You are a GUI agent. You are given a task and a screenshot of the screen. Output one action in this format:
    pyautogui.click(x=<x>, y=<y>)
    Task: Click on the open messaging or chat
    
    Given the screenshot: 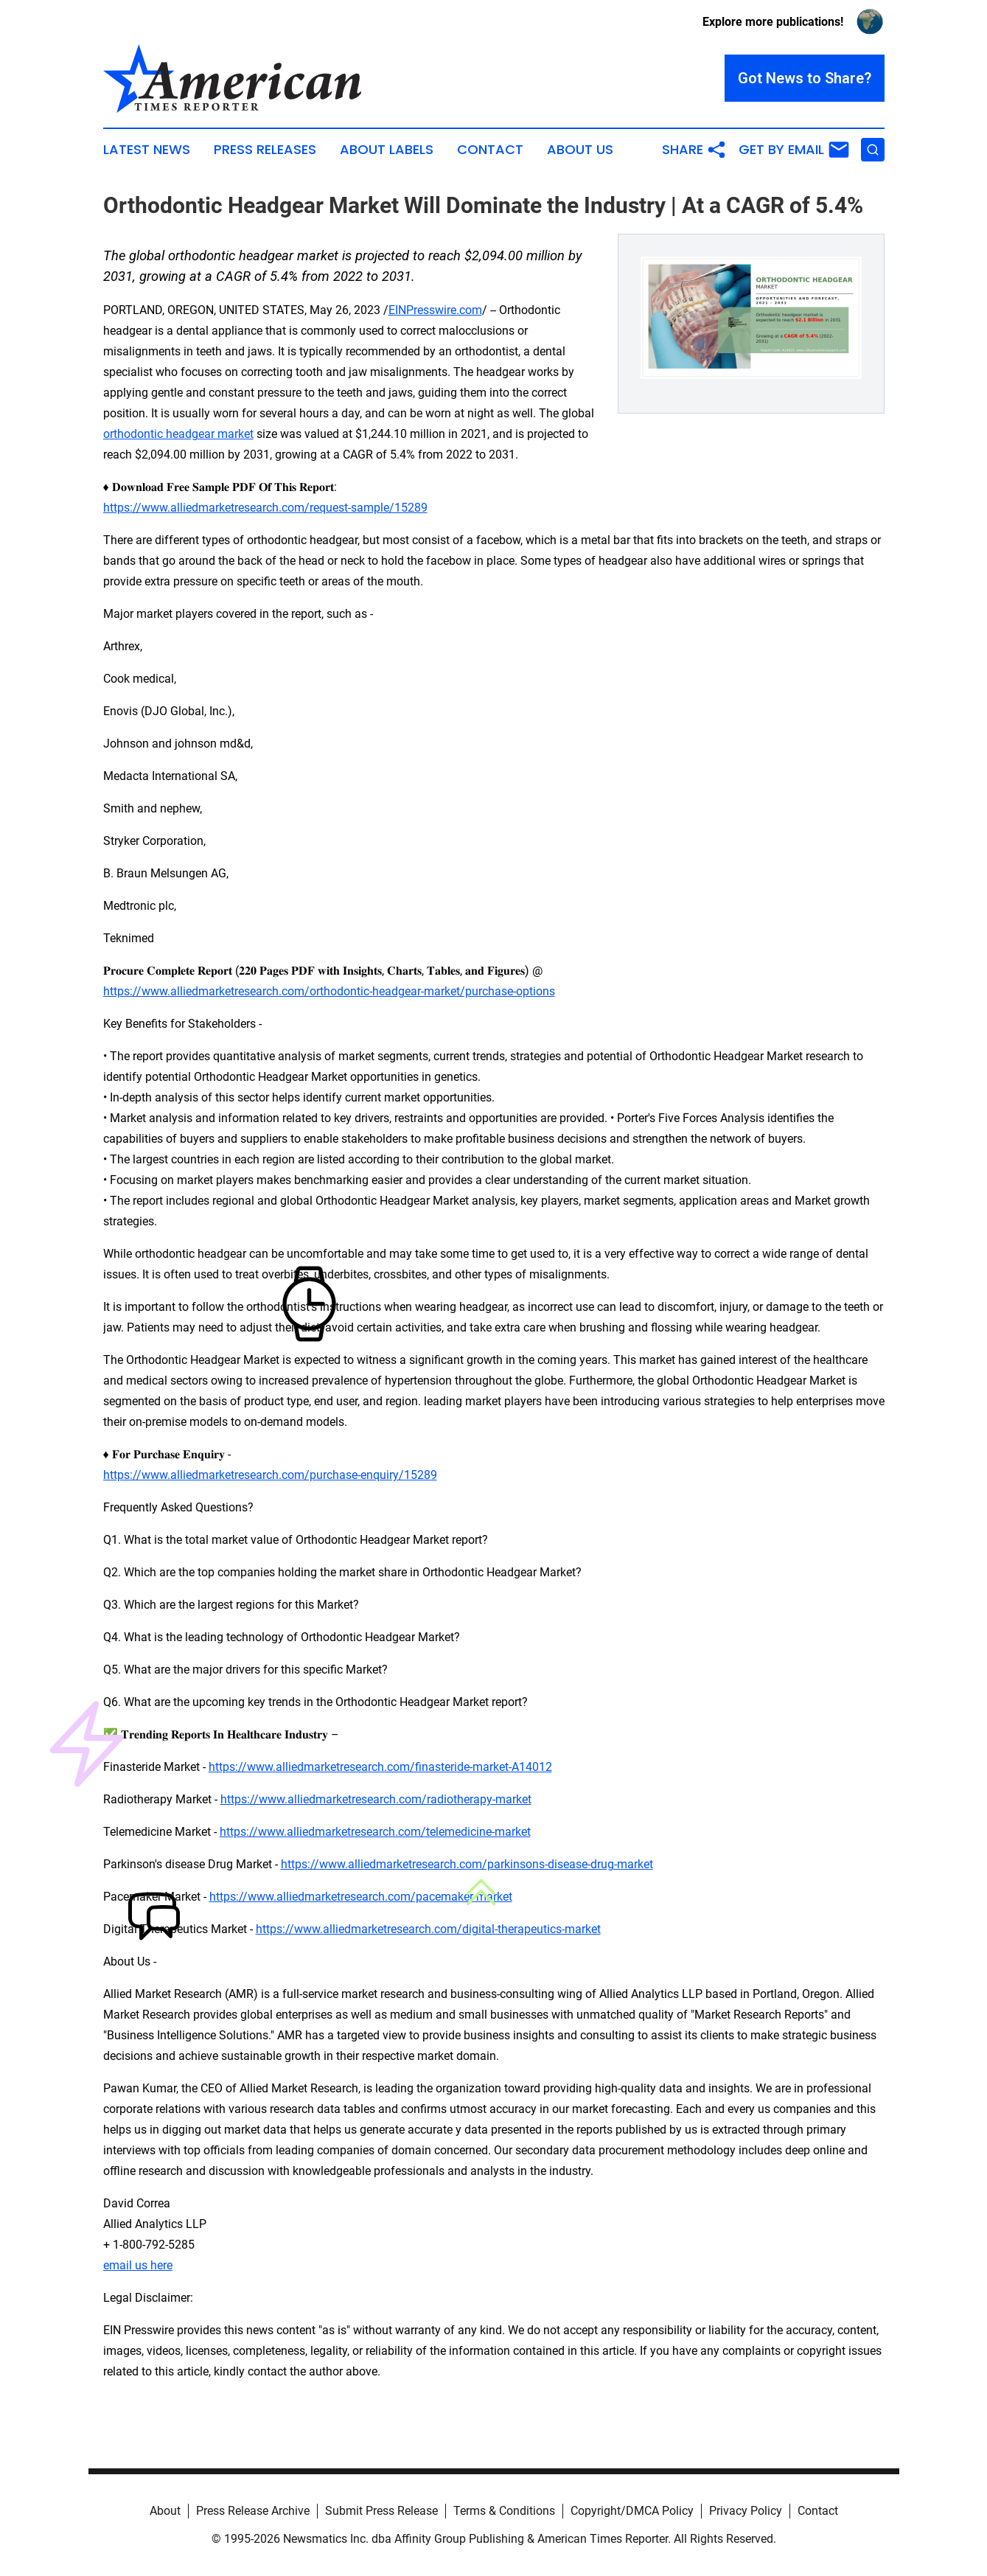 What is the action you would take?
    pyautogui.click(x=154, y=1916)
    